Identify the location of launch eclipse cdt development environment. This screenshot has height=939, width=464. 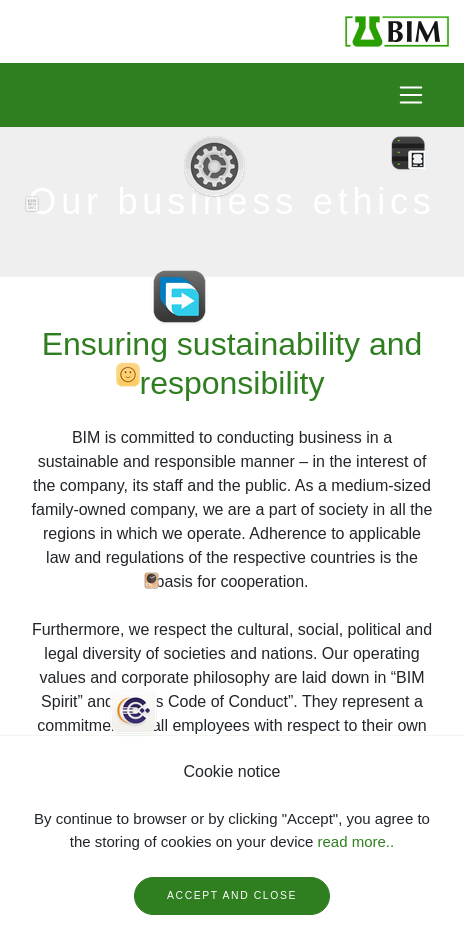
(133, 710).